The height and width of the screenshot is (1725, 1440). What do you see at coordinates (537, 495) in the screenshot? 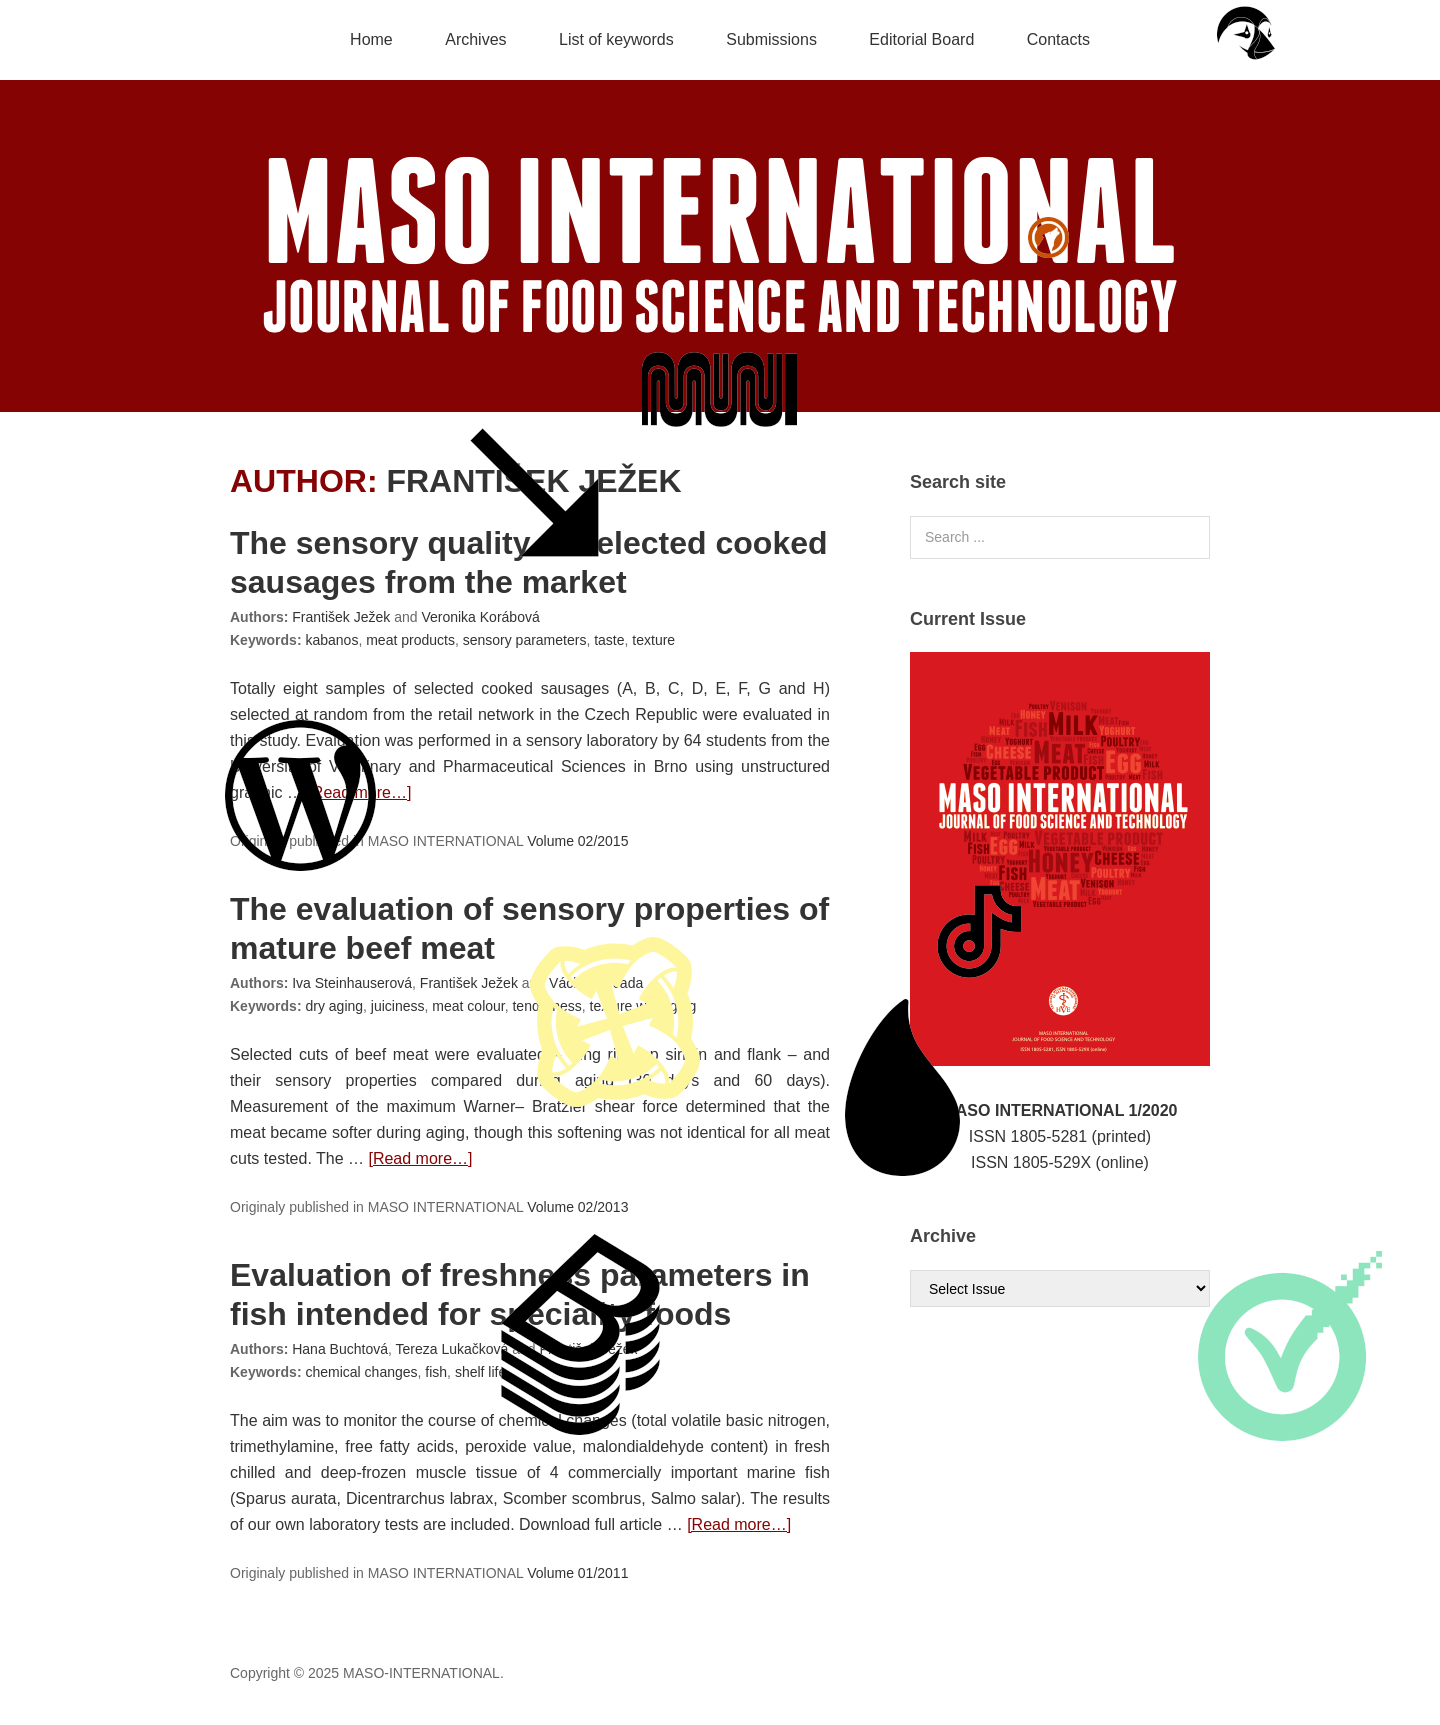
I see `navigate to the next section below` at bounding box center [537, 495].